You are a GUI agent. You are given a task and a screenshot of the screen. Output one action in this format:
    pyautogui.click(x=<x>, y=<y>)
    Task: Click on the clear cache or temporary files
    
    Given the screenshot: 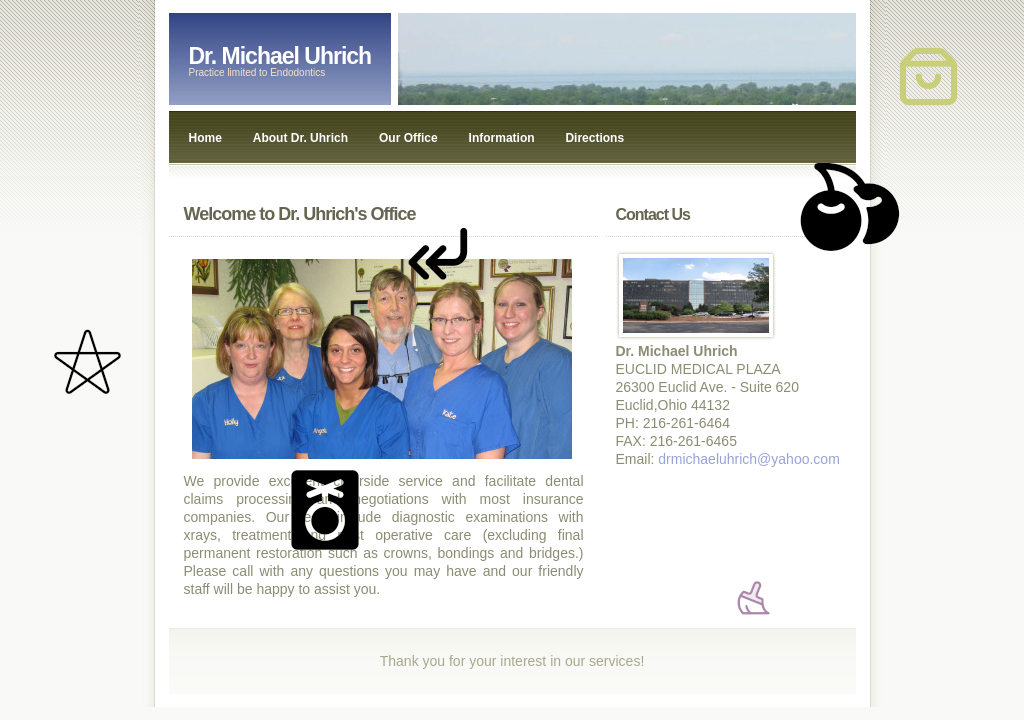 What is the action you would take?
    pyautogui.click(x=753, y=599)
    